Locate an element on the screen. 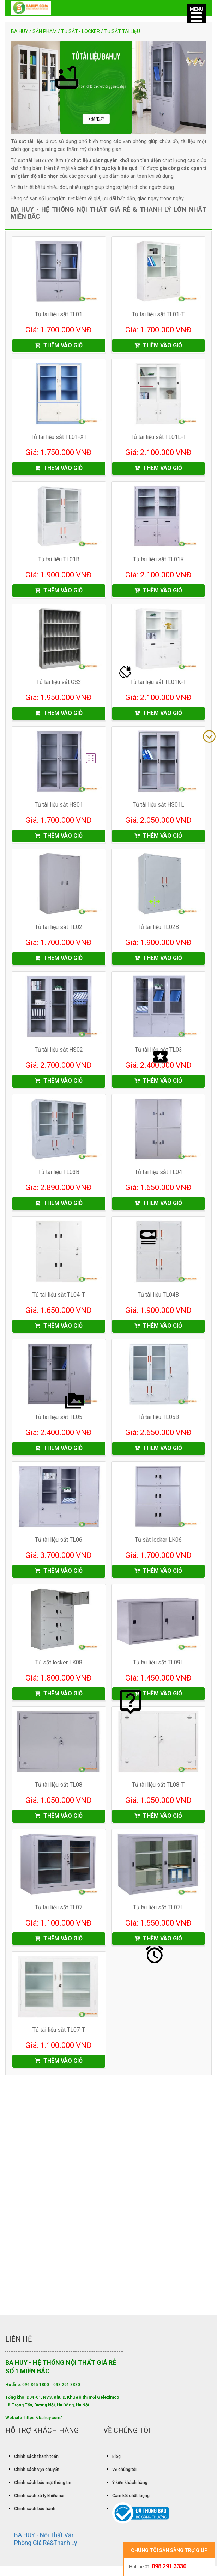 Image resolution: width=217 pixels, height=2576 pixels. expand content horizontally is located at coordinates (155, 901).